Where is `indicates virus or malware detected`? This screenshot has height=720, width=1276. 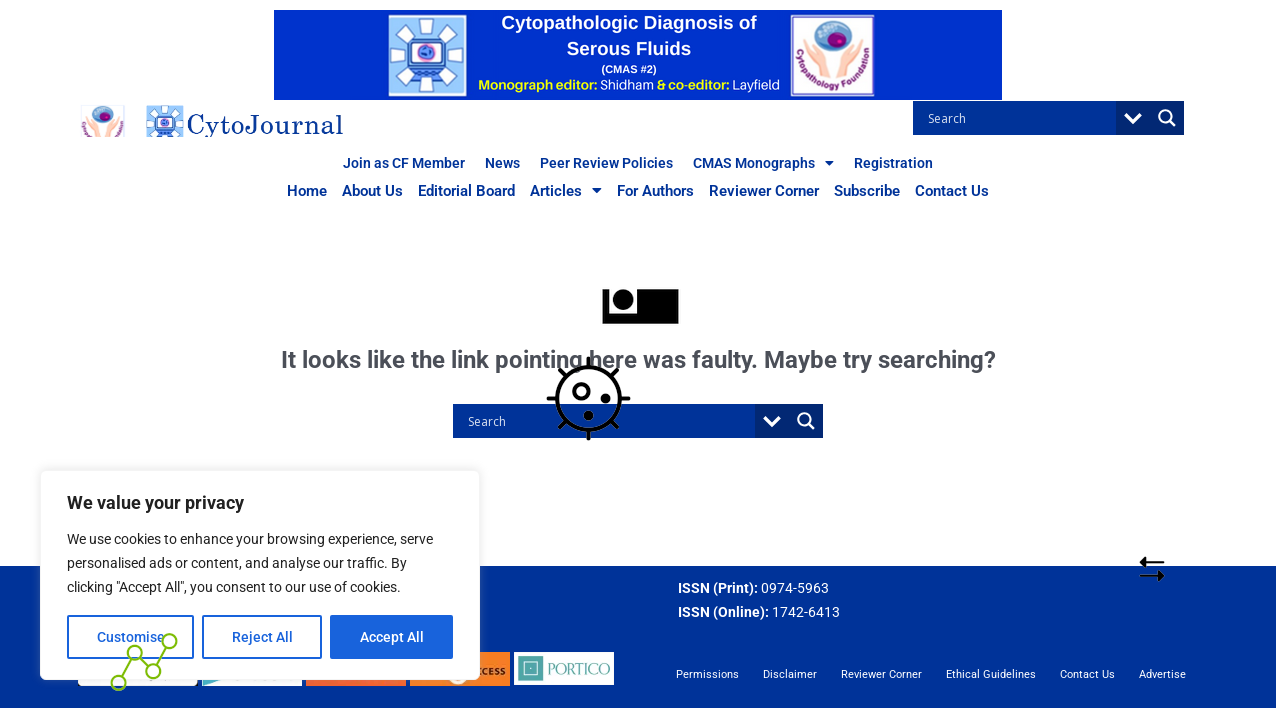 indicates virus or malware detected is located at coordinates (588, 398).